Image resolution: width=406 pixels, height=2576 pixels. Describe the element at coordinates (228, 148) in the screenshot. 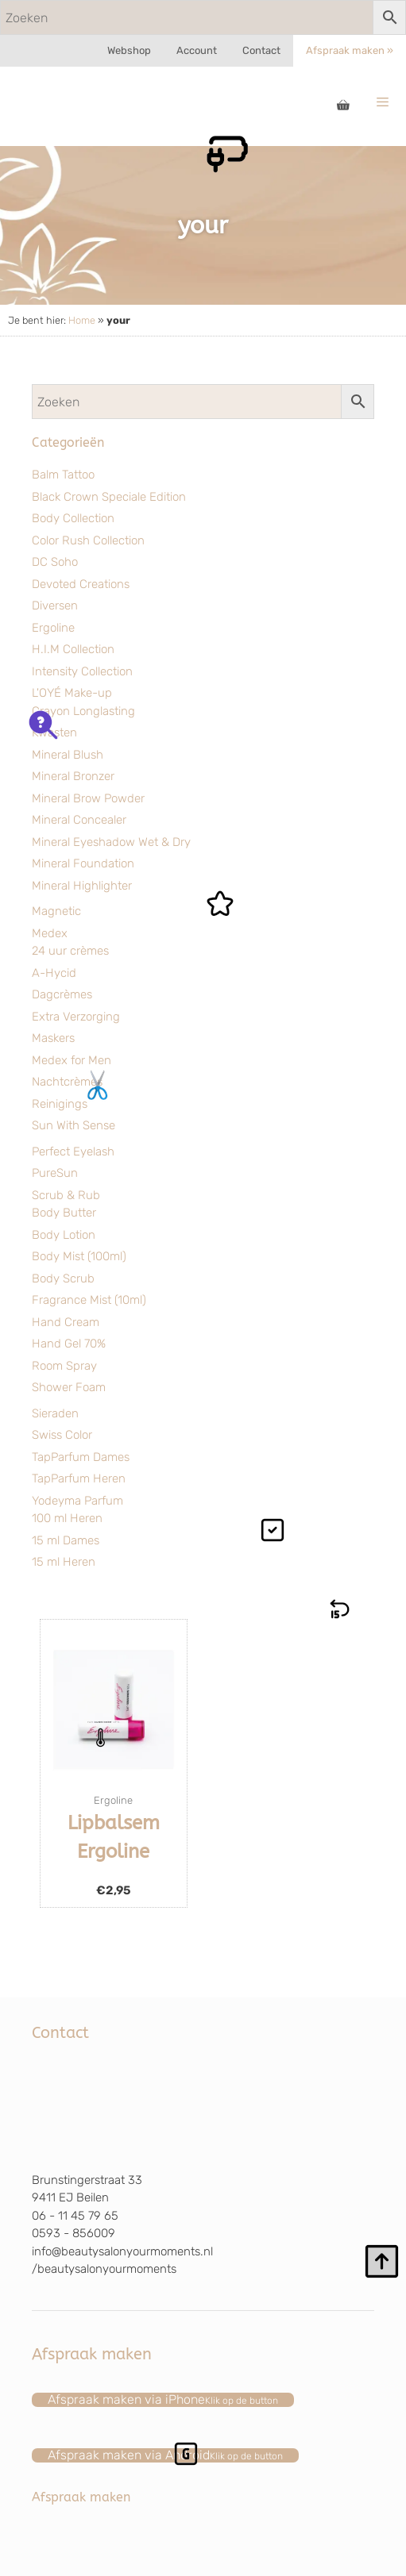

I see `battery currently charging at medium level` at that location.